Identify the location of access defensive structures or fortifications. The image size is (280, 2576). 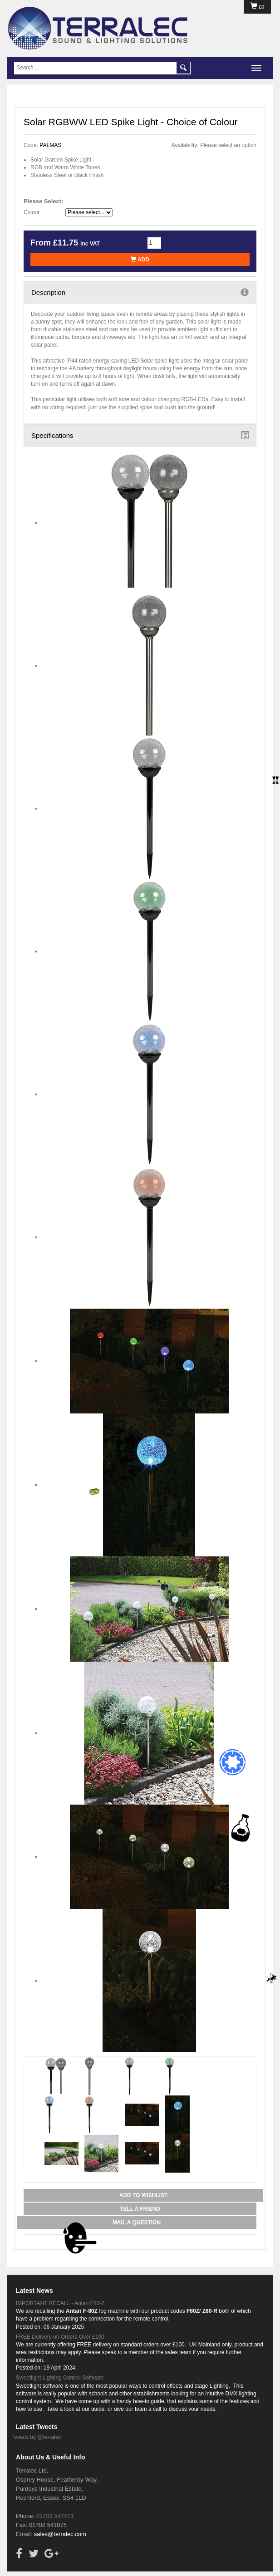
(275, 780).